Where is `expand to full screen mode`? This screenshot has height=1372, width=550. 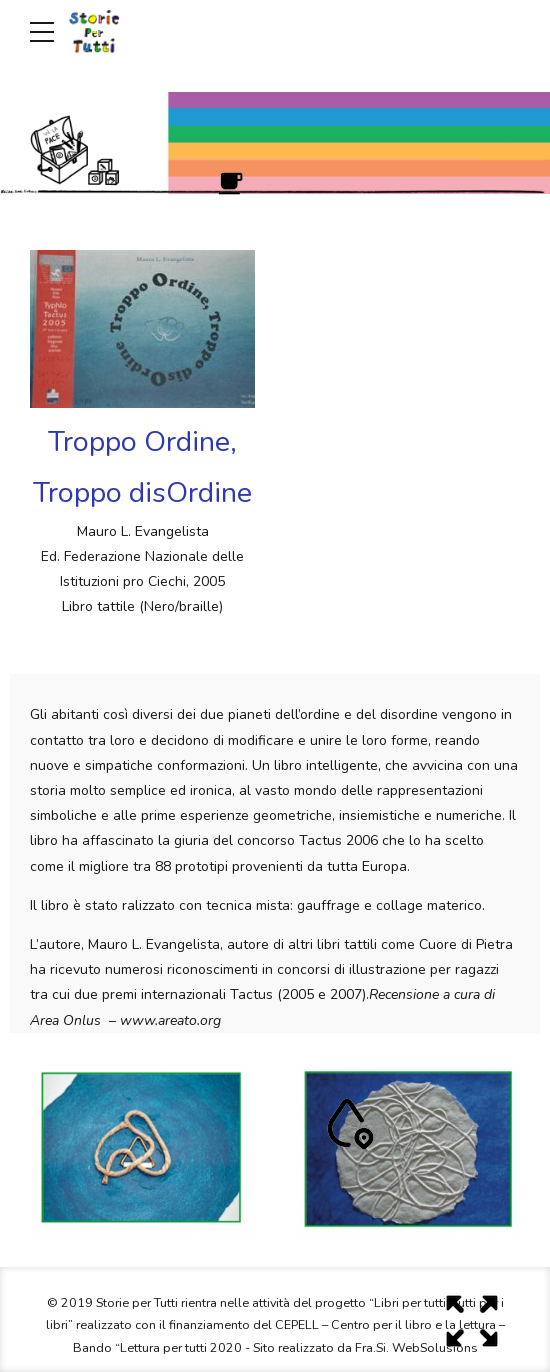
expand to full screen mode is located at coordinates (472, 1321).